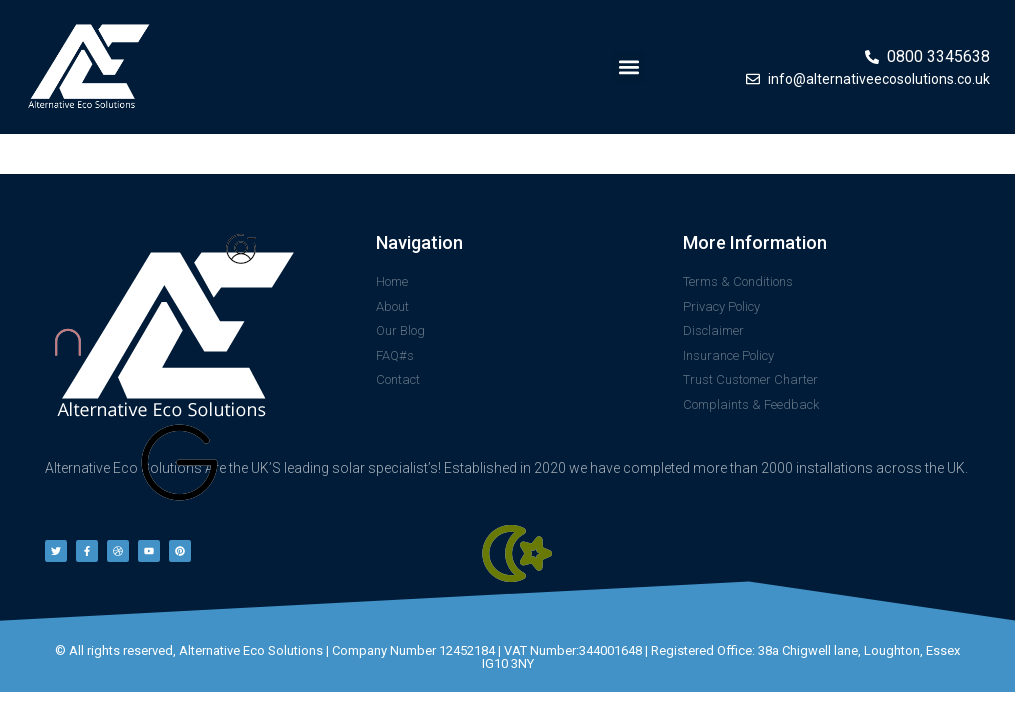 The height and width of the screenshot is (720, 1015). Describe the element at coordinates (515, 553) in the screenshot. I see `indicates Islamic religious content or settings` at that location.